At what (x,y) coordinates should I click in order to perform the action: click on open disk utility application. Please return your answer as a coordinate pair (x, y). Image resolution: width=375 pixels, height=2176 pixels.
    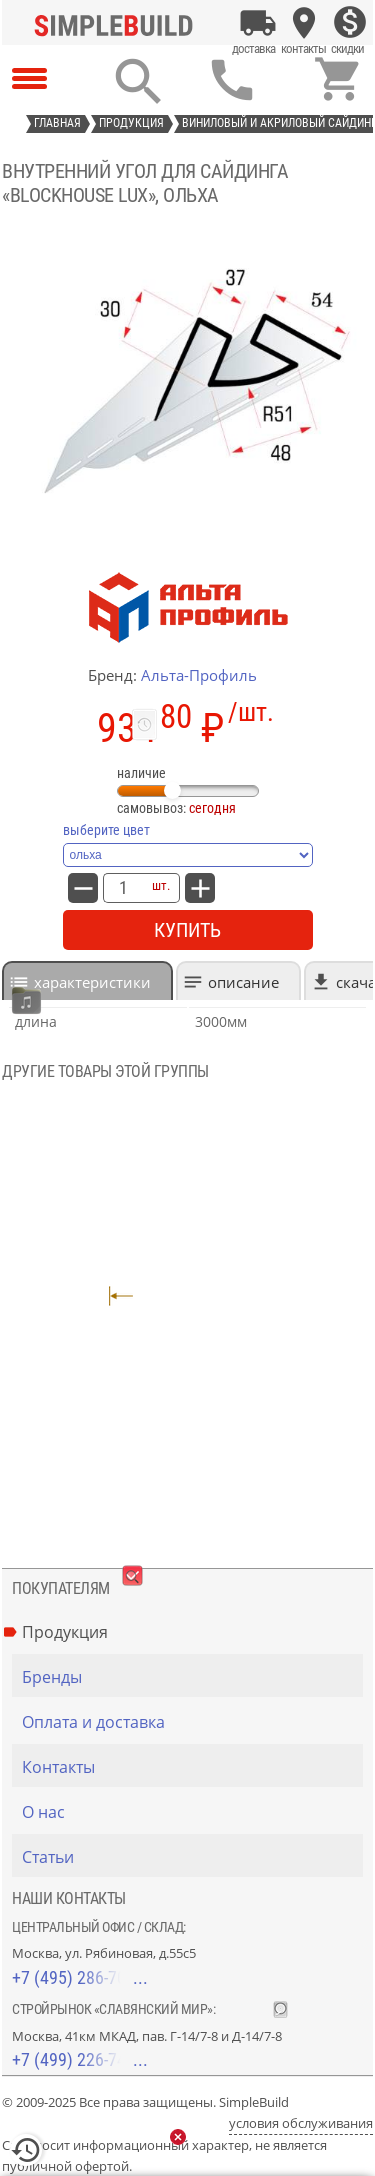
    Looking at the image, I should click on (280, 2009).